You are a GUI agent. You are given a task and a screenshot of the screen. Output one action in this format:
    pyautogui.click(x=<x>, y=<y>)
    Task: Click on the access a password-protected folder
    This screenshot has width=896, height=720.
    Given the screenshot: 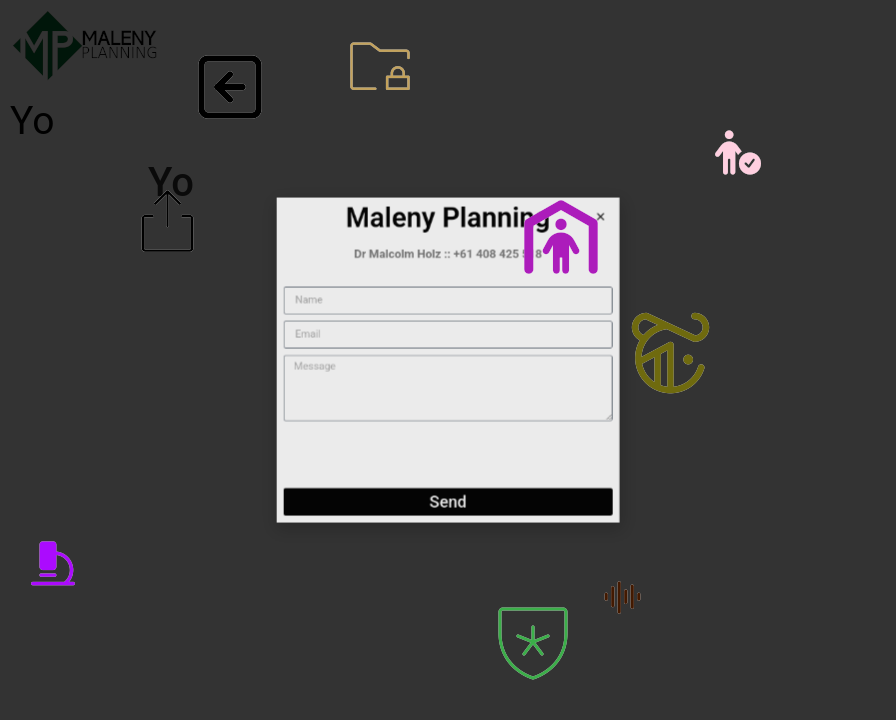 What is the action you would take?
    pyautogui.click(x=380, y=65)
    